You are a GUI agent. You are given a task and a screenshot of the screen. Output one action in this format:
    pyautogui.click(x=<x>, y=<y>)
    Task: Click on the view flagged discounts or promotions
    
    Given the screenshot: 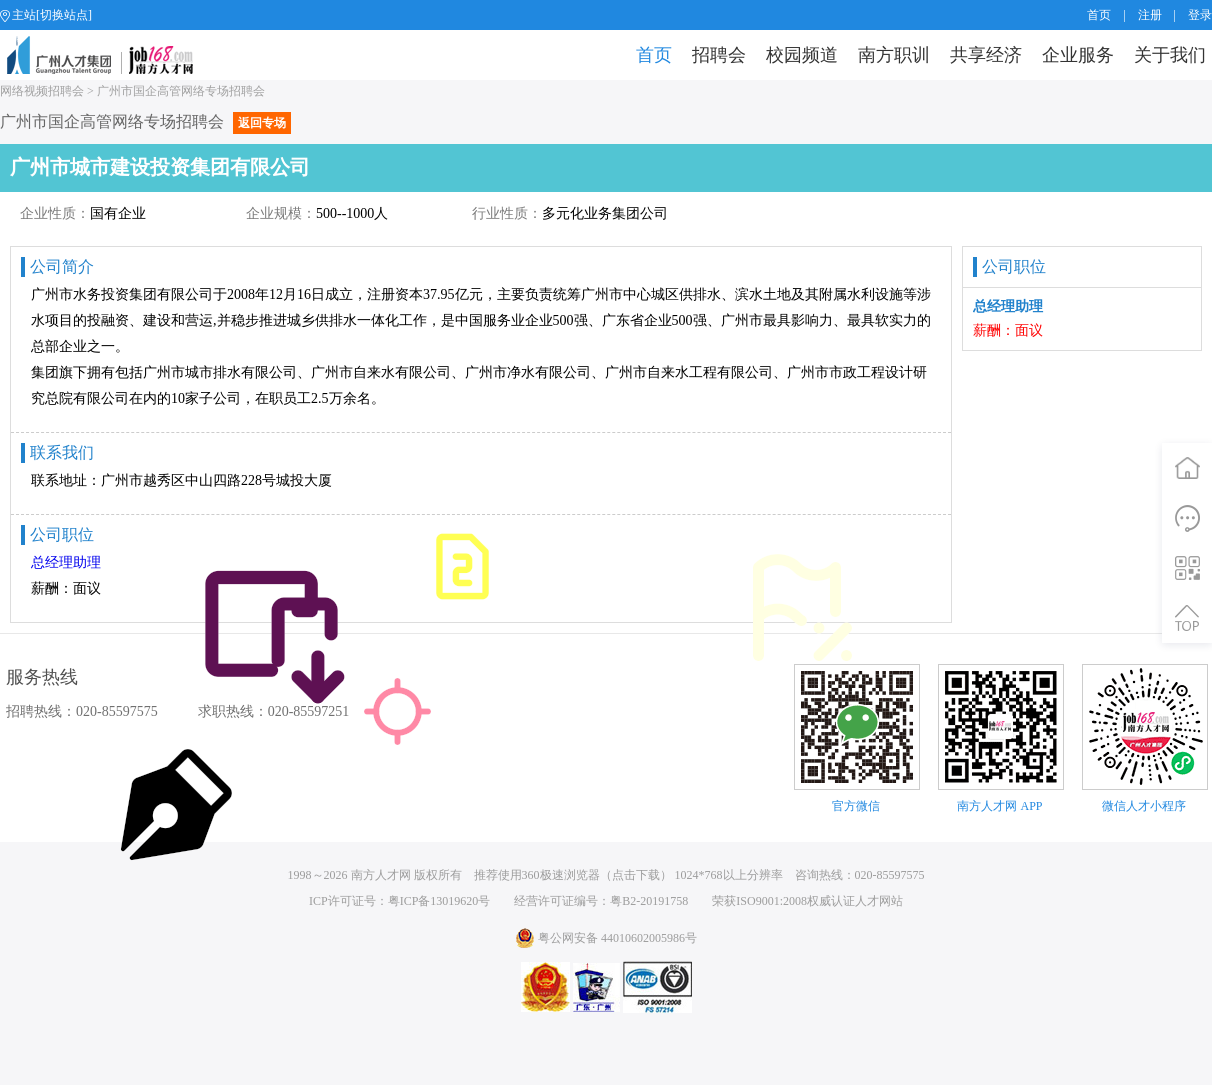 What is the action you would take?
    pyautogui.click(x=797, y=606)
    